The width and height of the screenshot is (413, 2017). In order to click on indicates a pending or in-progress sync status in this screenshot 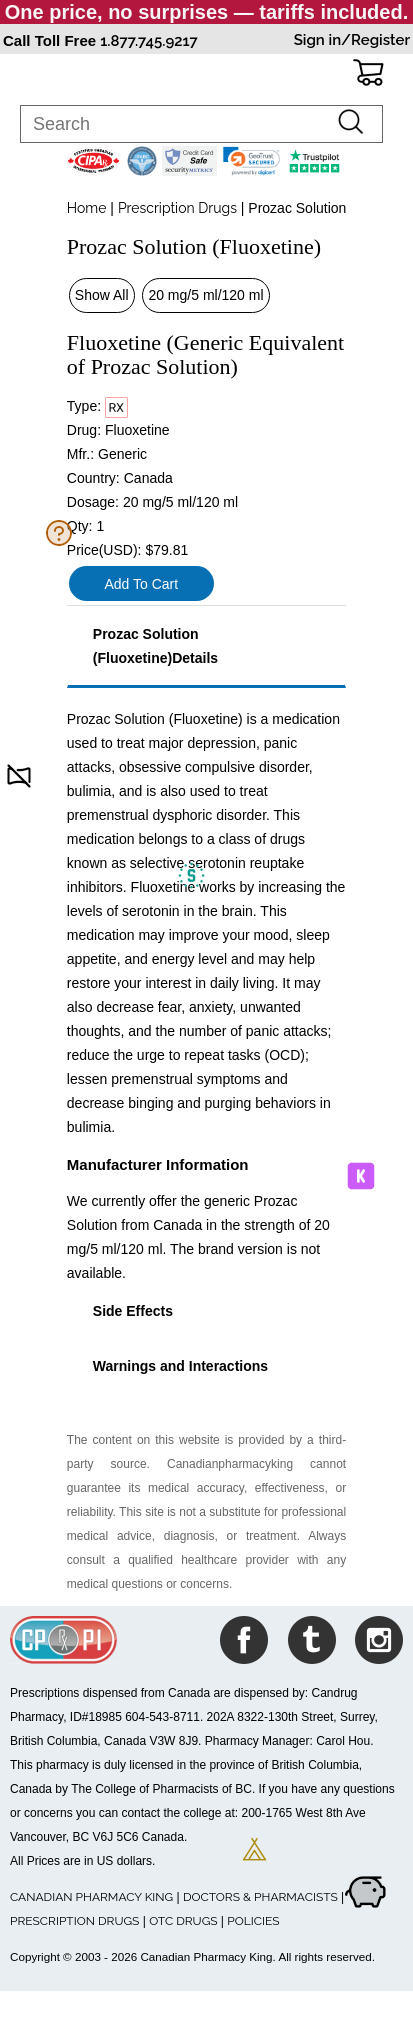, I will do `click(191, 875)`.